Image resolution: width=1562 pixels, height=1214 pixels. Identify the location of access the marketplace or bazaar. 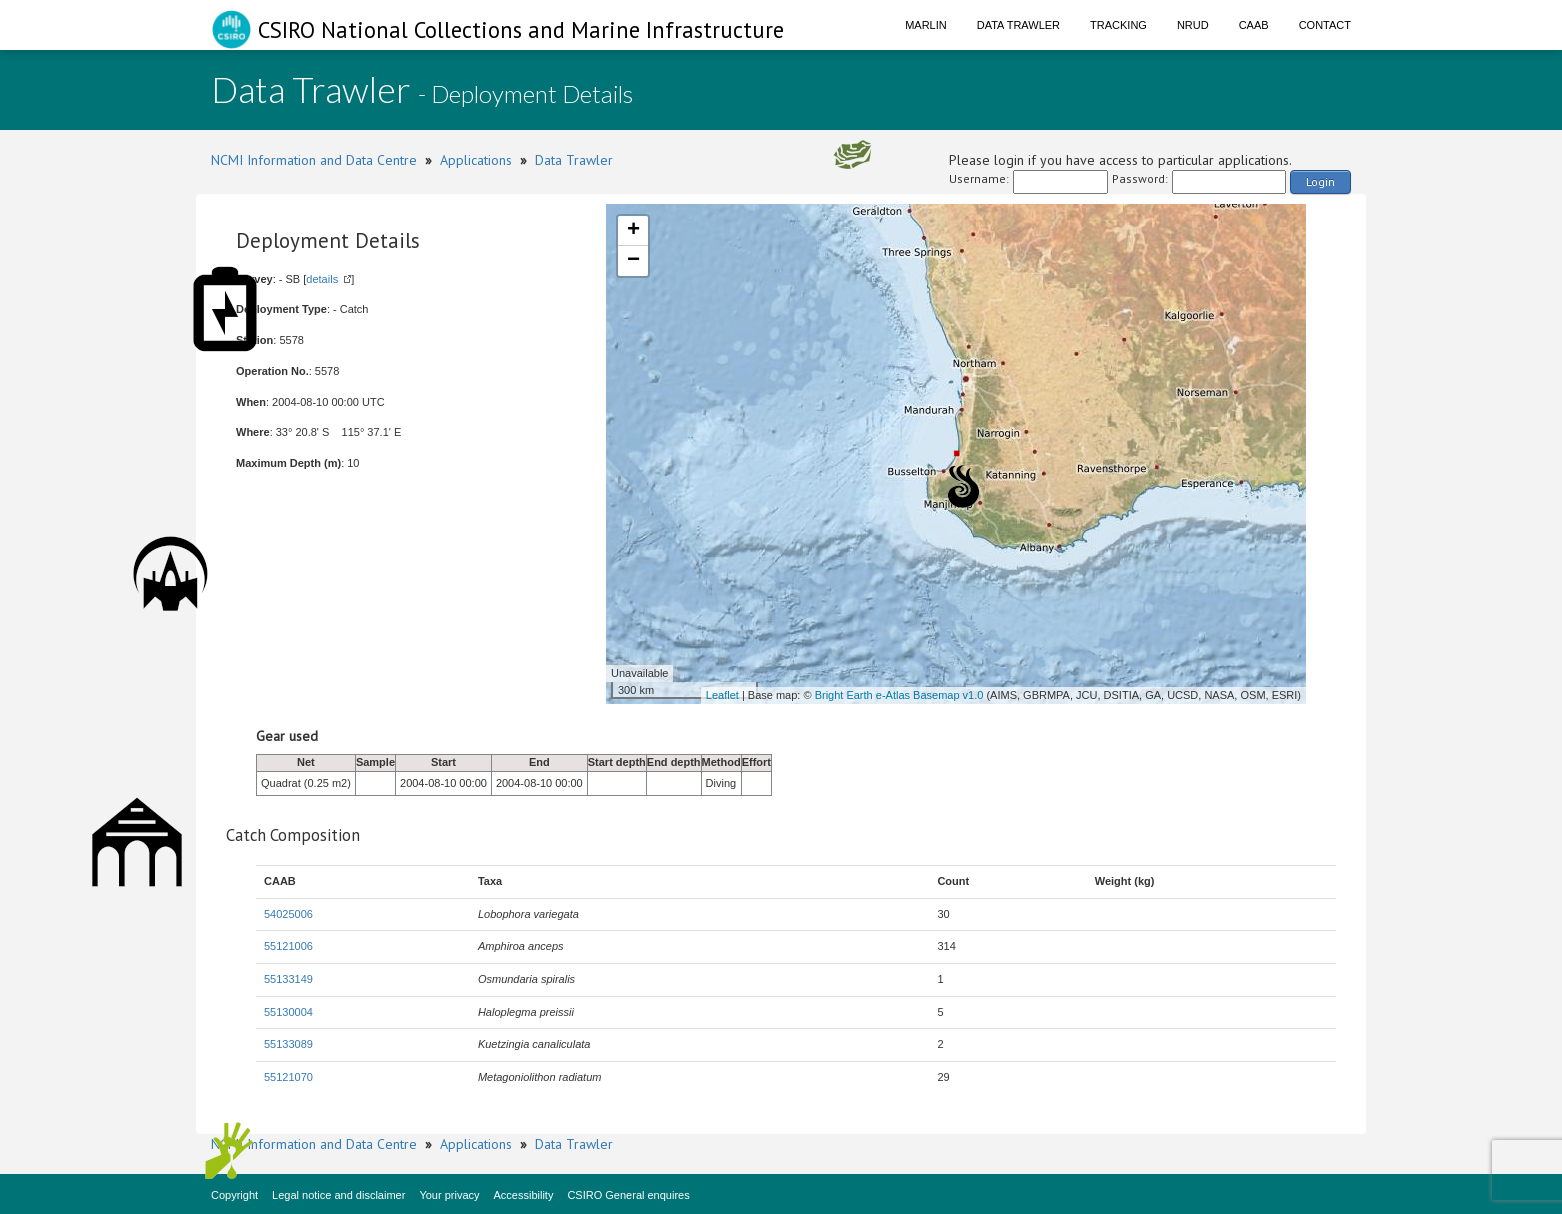
(137, 842).